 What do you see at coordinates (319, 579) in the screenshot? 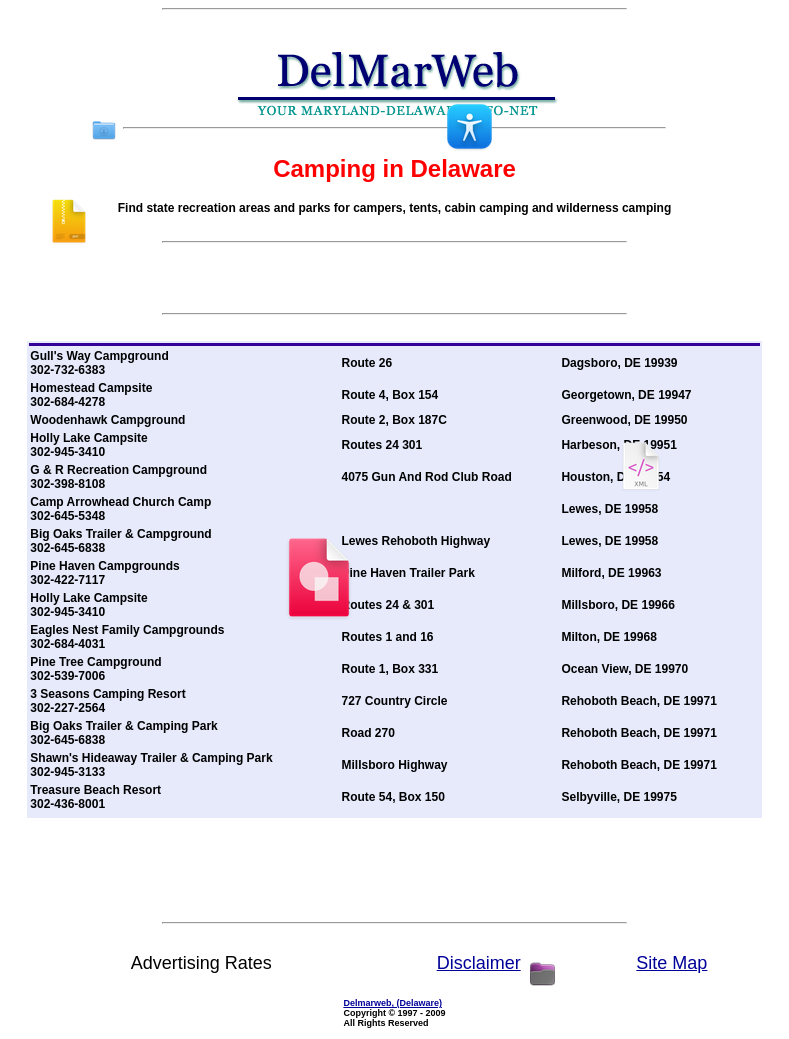
I see `a google drawings file` at bounding box center [319, 579].